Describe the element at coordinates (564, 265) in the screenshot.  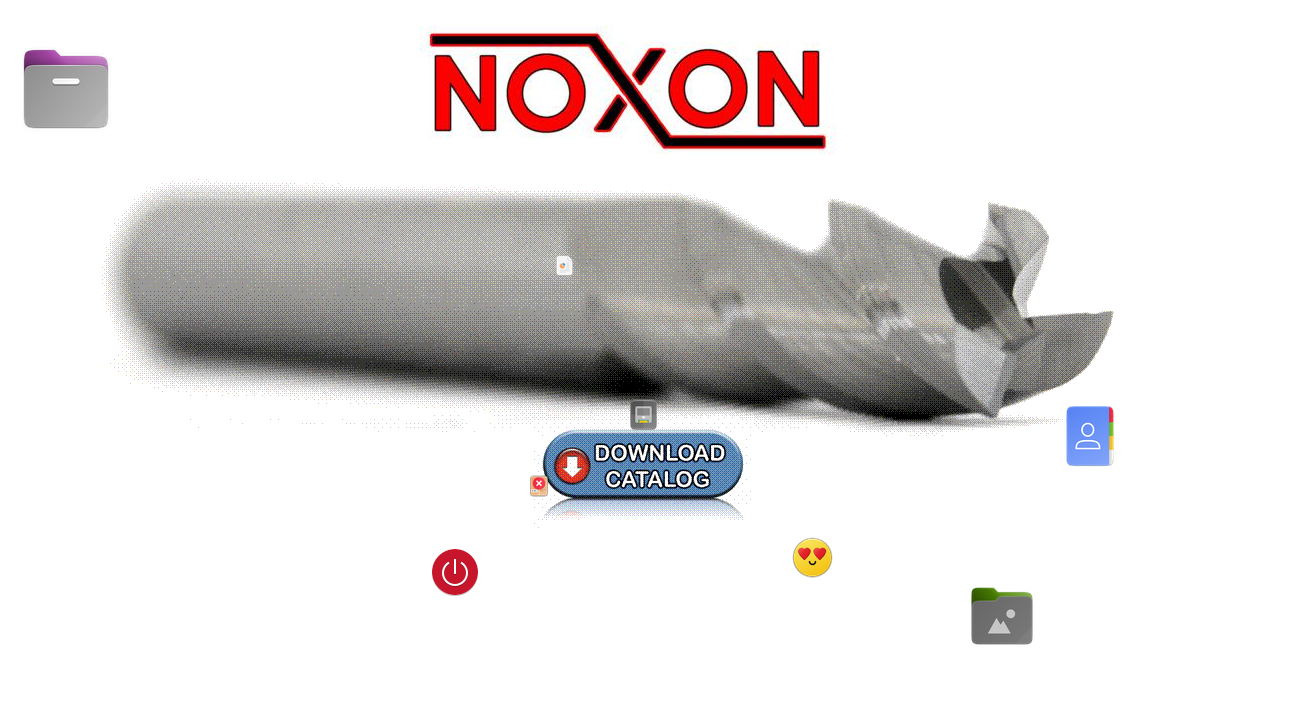
I see `open a presentation file` at that location.